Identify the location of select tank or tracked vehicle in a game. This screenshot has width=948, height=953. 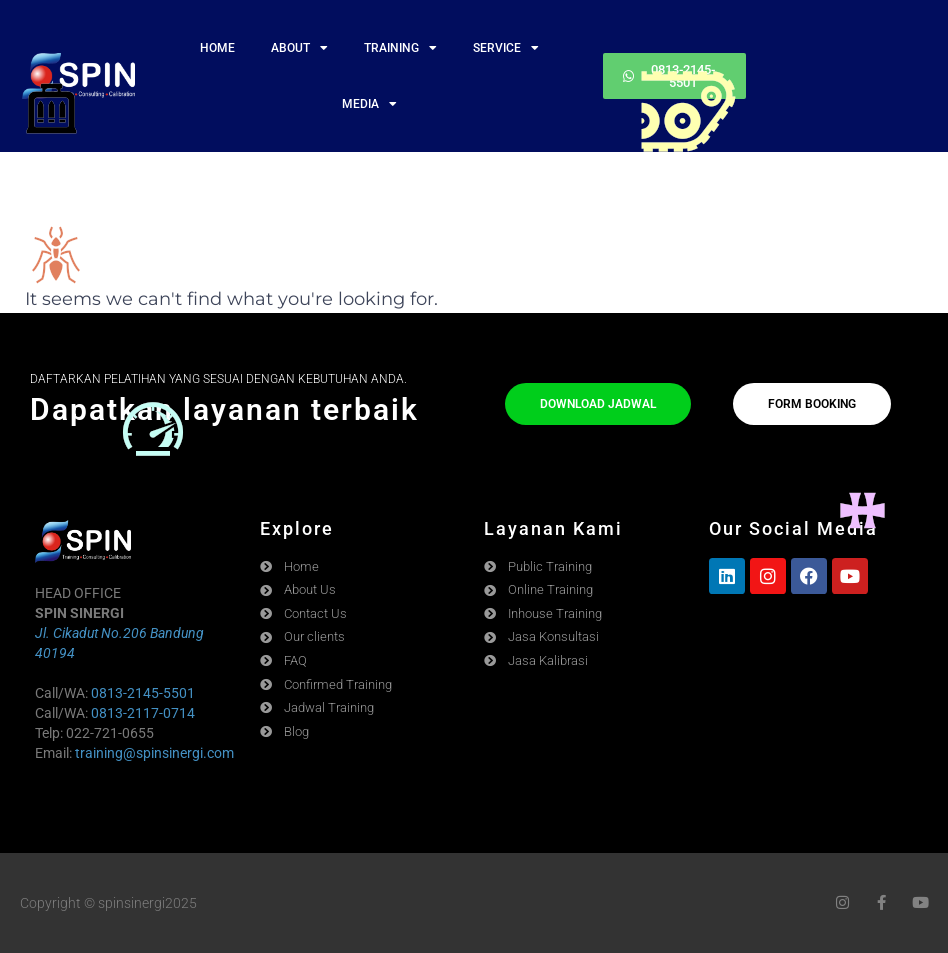
(688, 111).